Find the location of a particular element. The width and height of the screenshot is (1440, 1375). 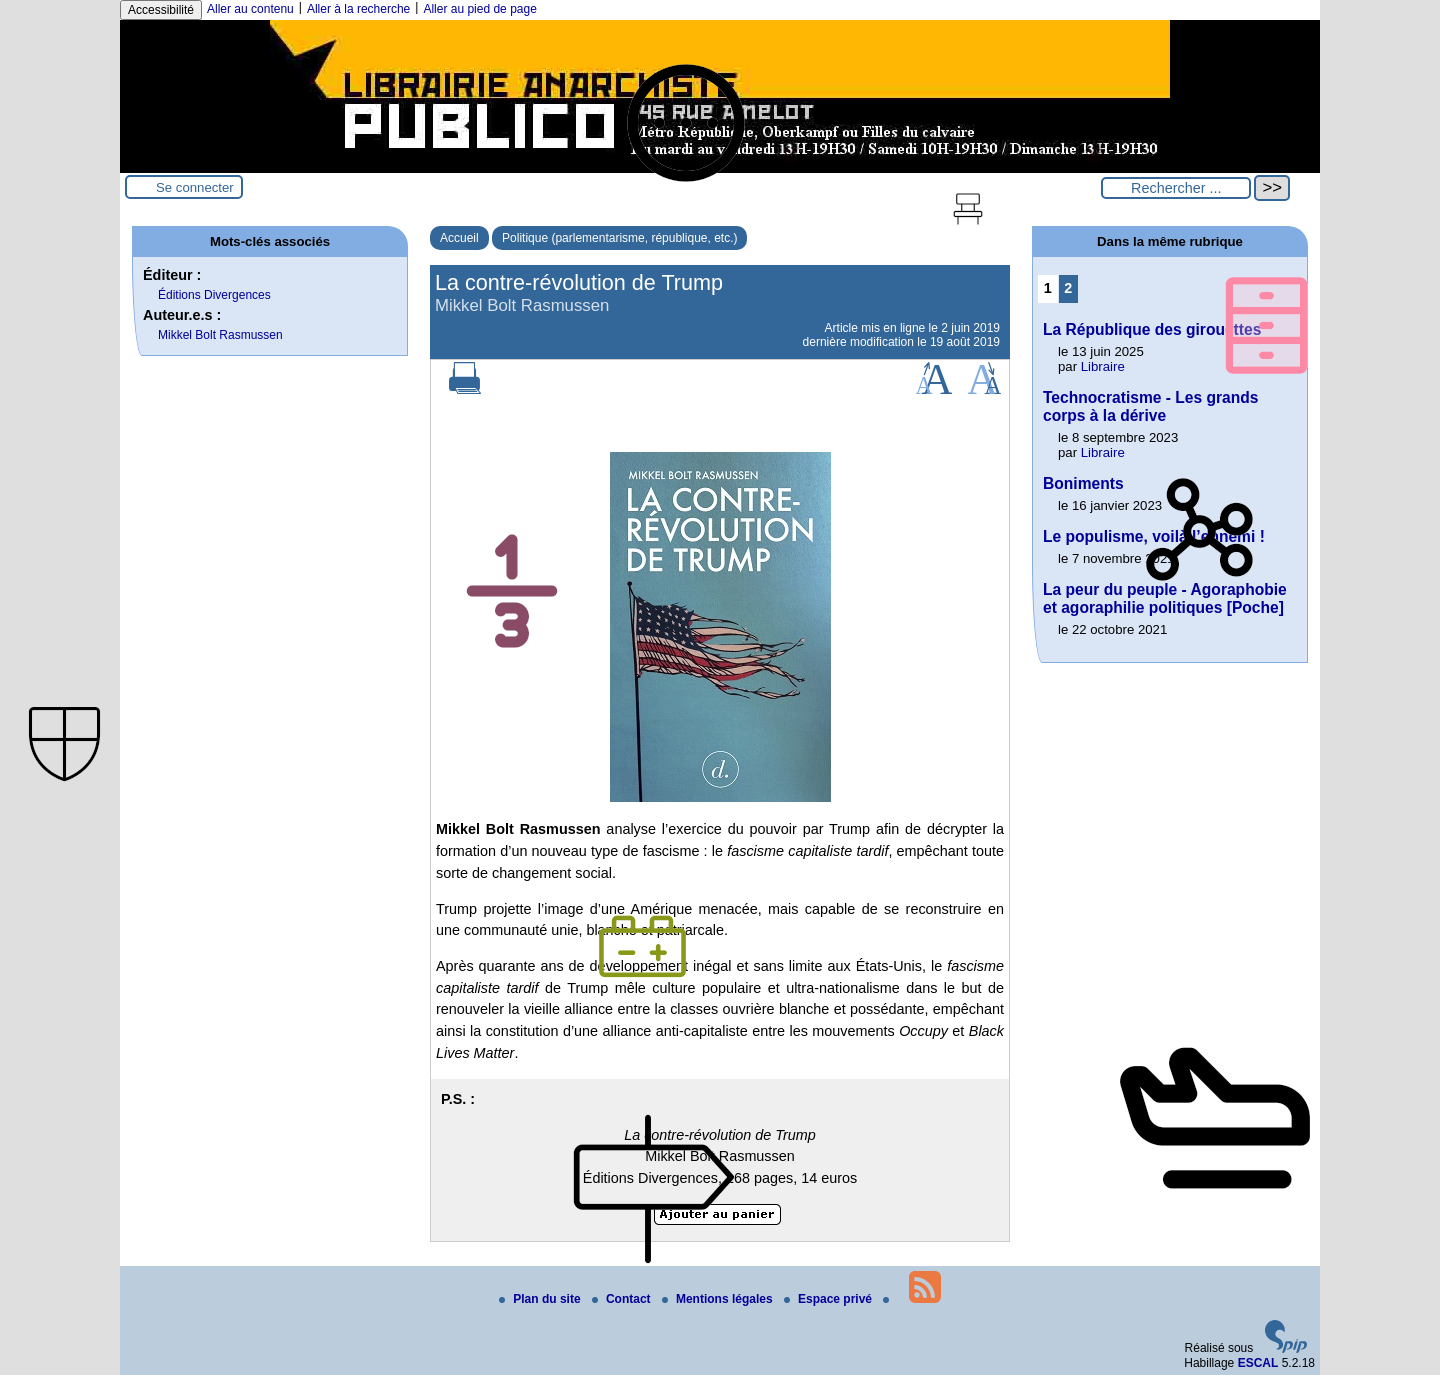

view more options is located at coordinates (686, 123).